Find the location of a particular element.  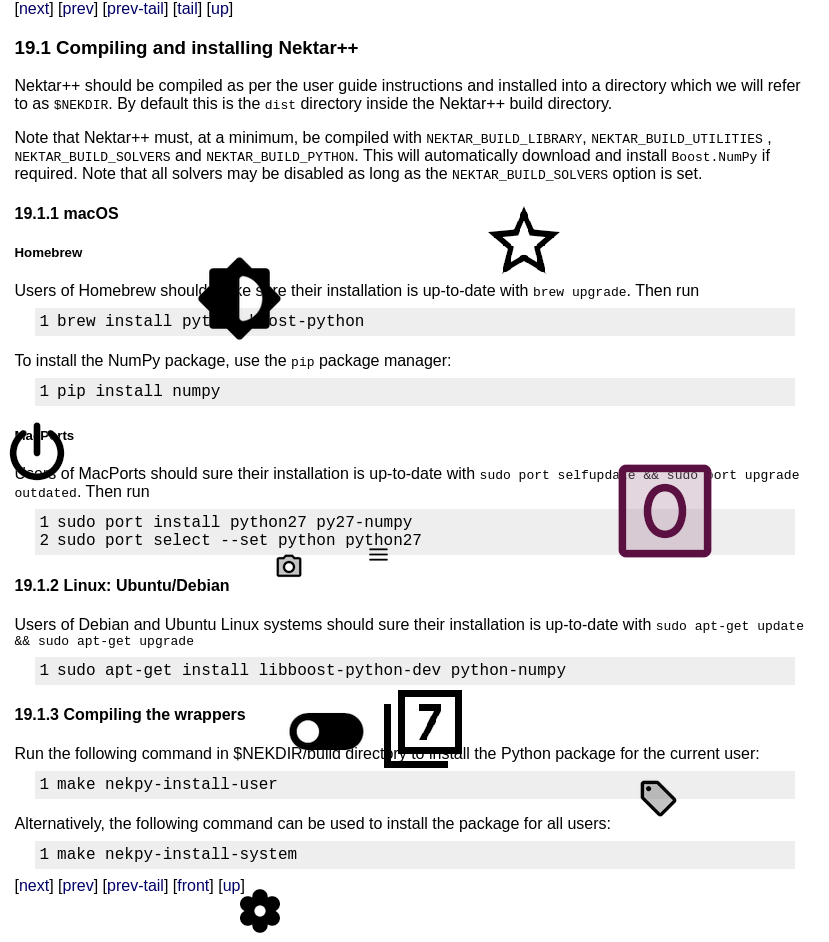

adjust display brightness settings is located at coordinates (239, 298).